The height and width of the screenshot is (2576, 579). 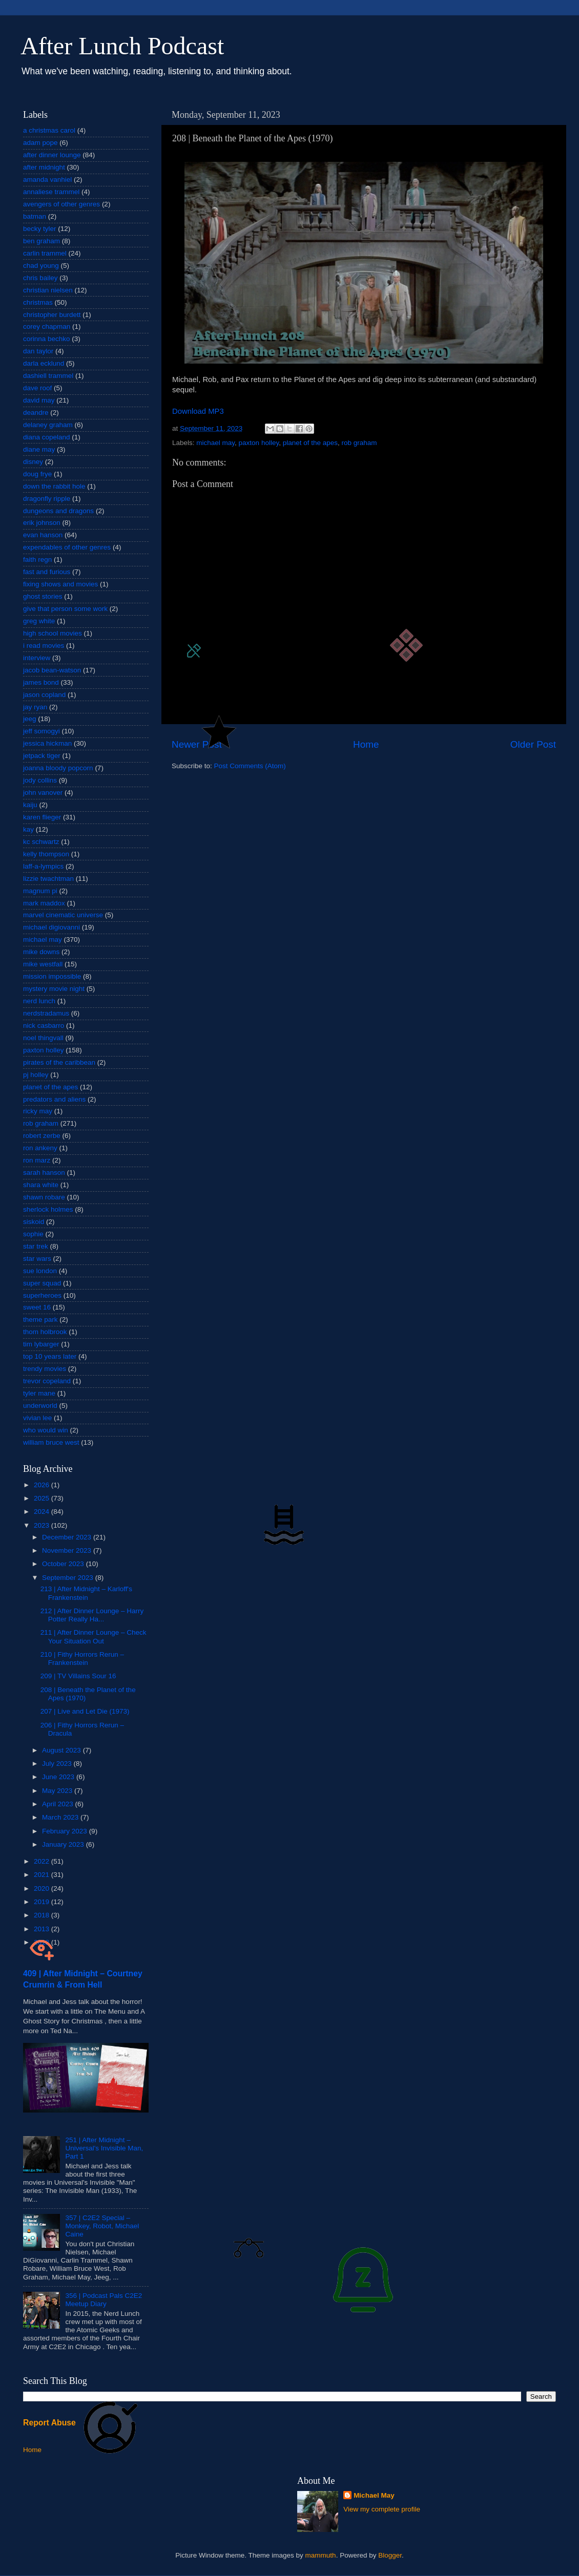 What do you see at coordinates (284, 1525) in the screenshot?
I see `view swimming pool amenities` at bounding box center [284, 1525].